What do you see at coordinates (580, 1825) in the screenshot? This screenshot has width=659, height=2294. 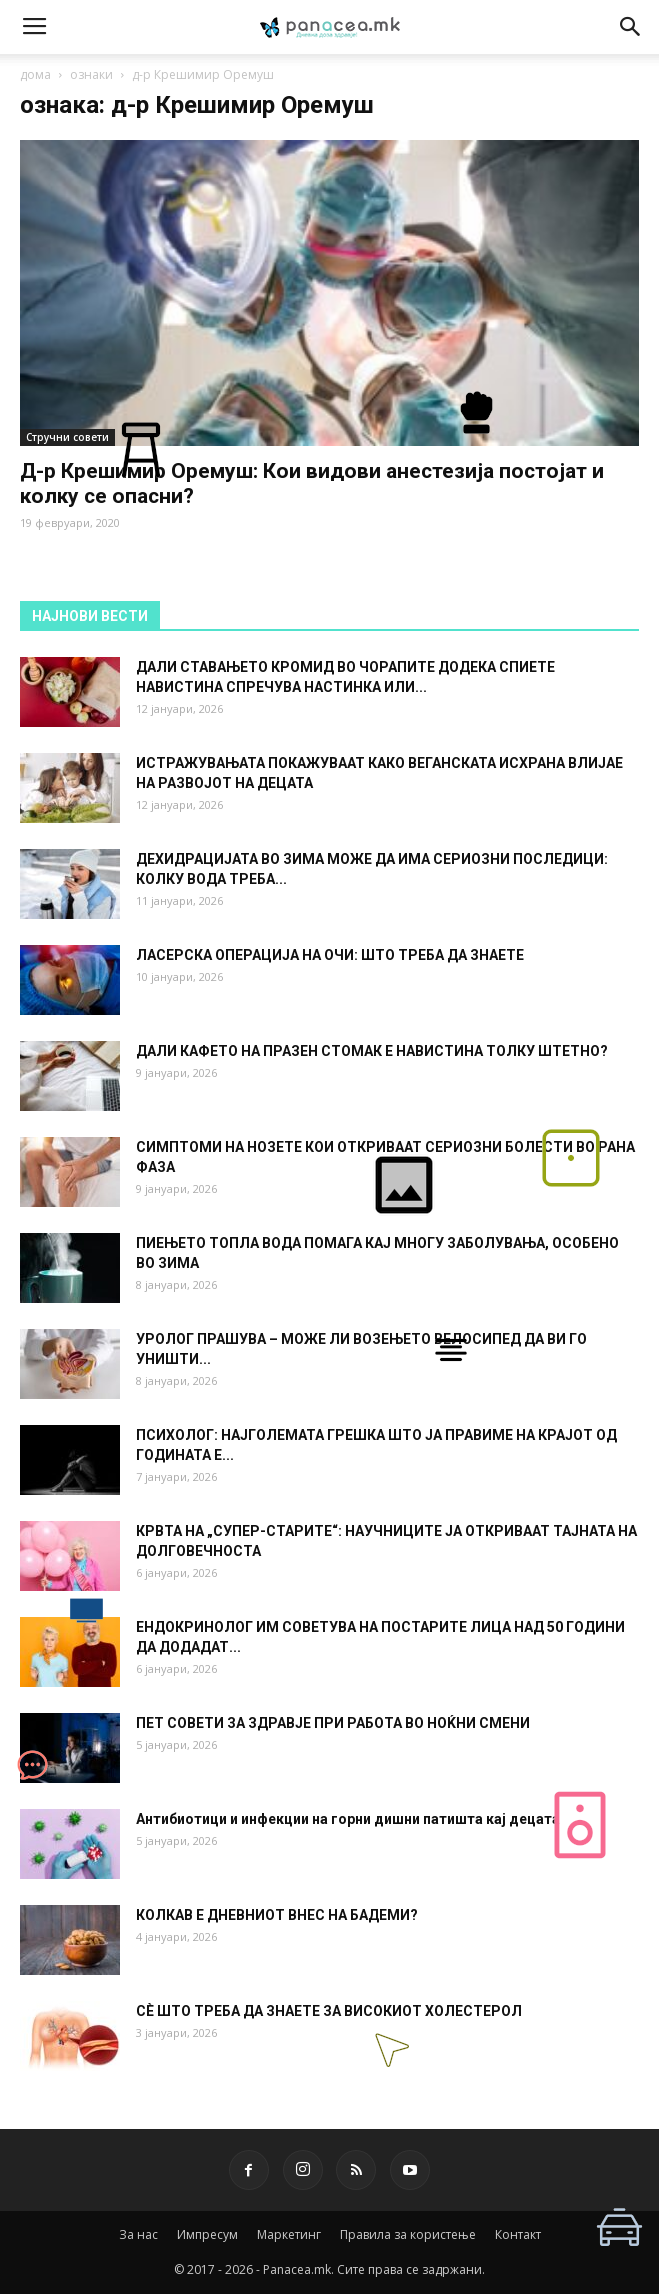 I see `adjust speaker or audio output settings` at bounding box center [580, 1825].